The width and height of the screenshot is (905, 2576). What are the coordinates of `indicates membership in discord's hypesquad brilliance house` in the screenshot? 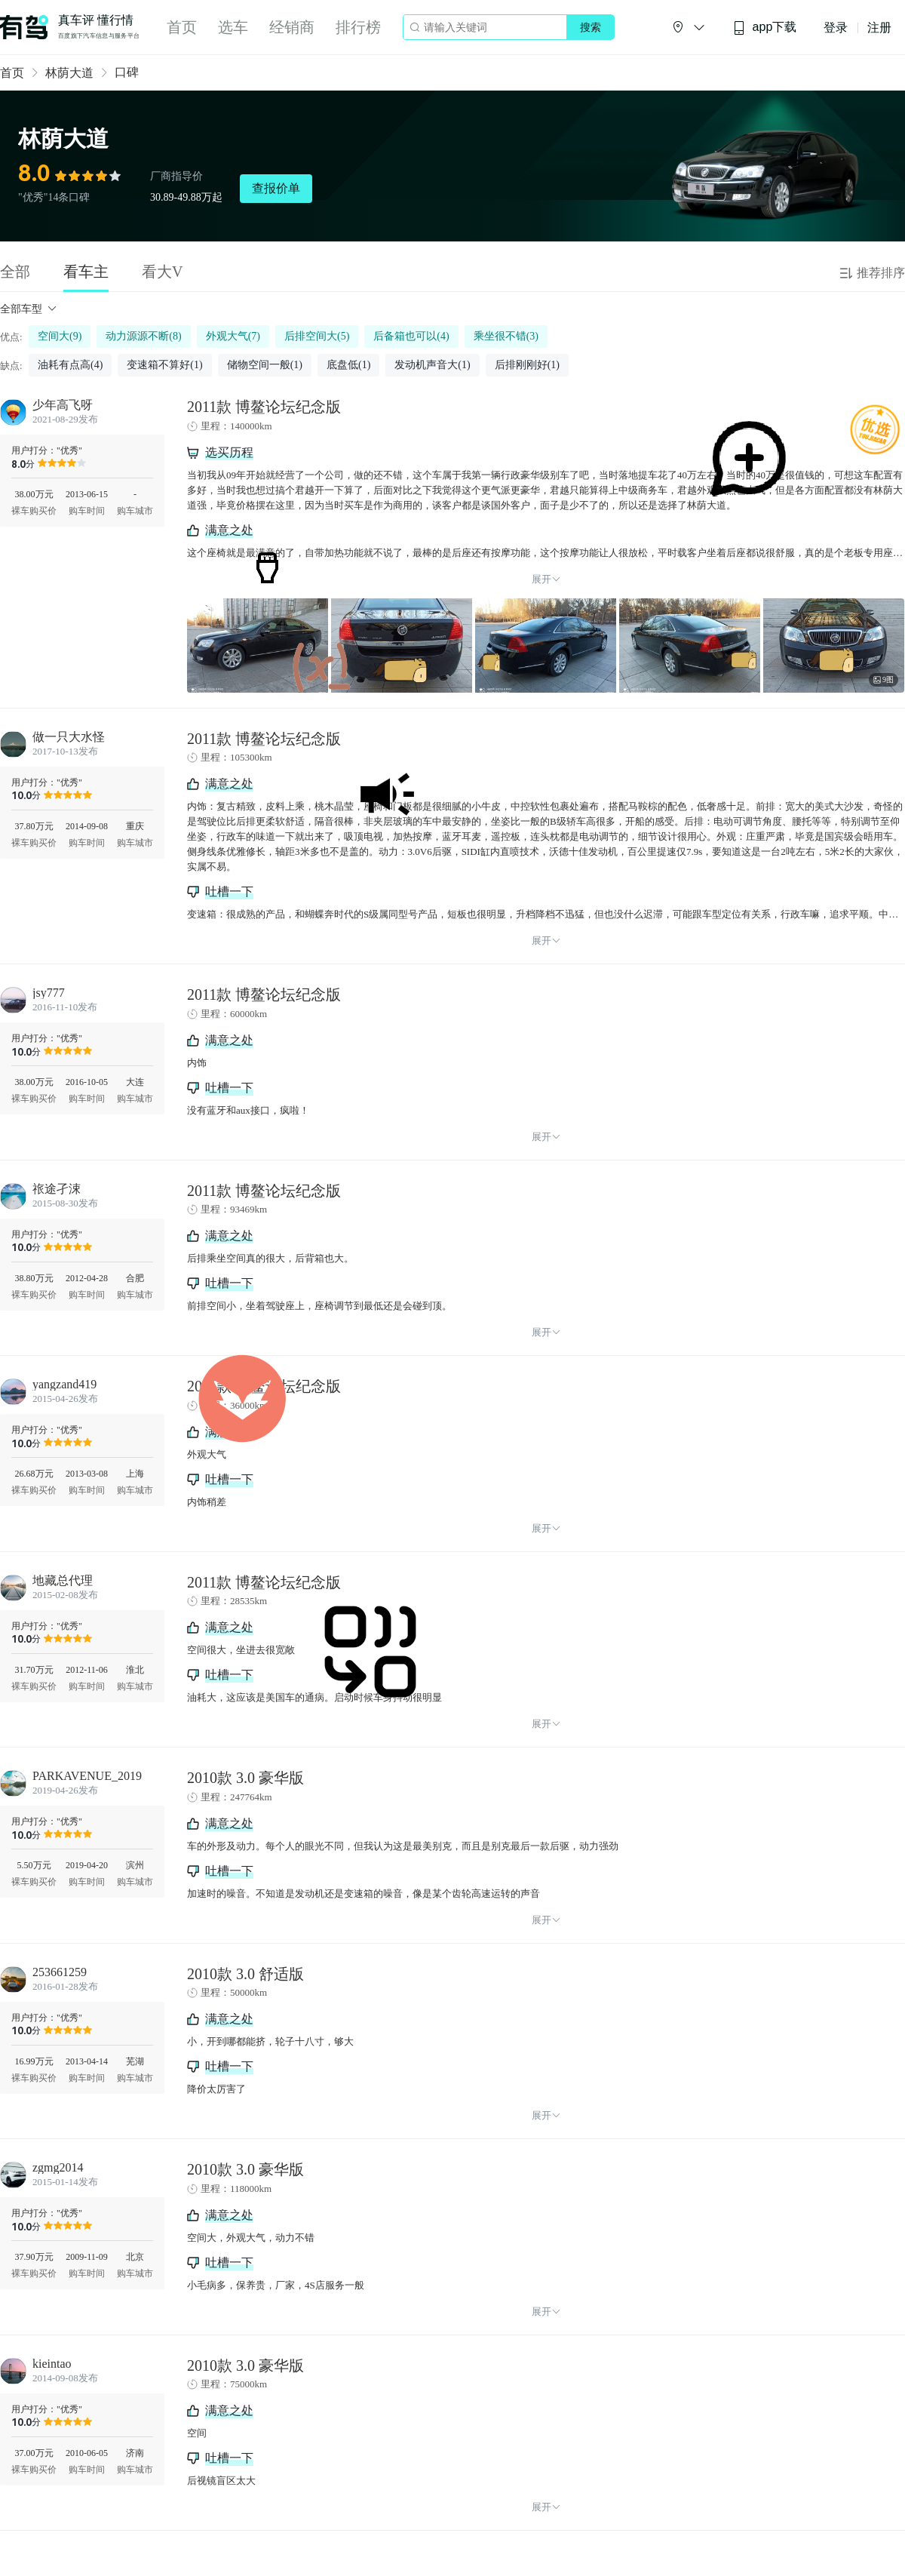 It's located at (242, 1398).